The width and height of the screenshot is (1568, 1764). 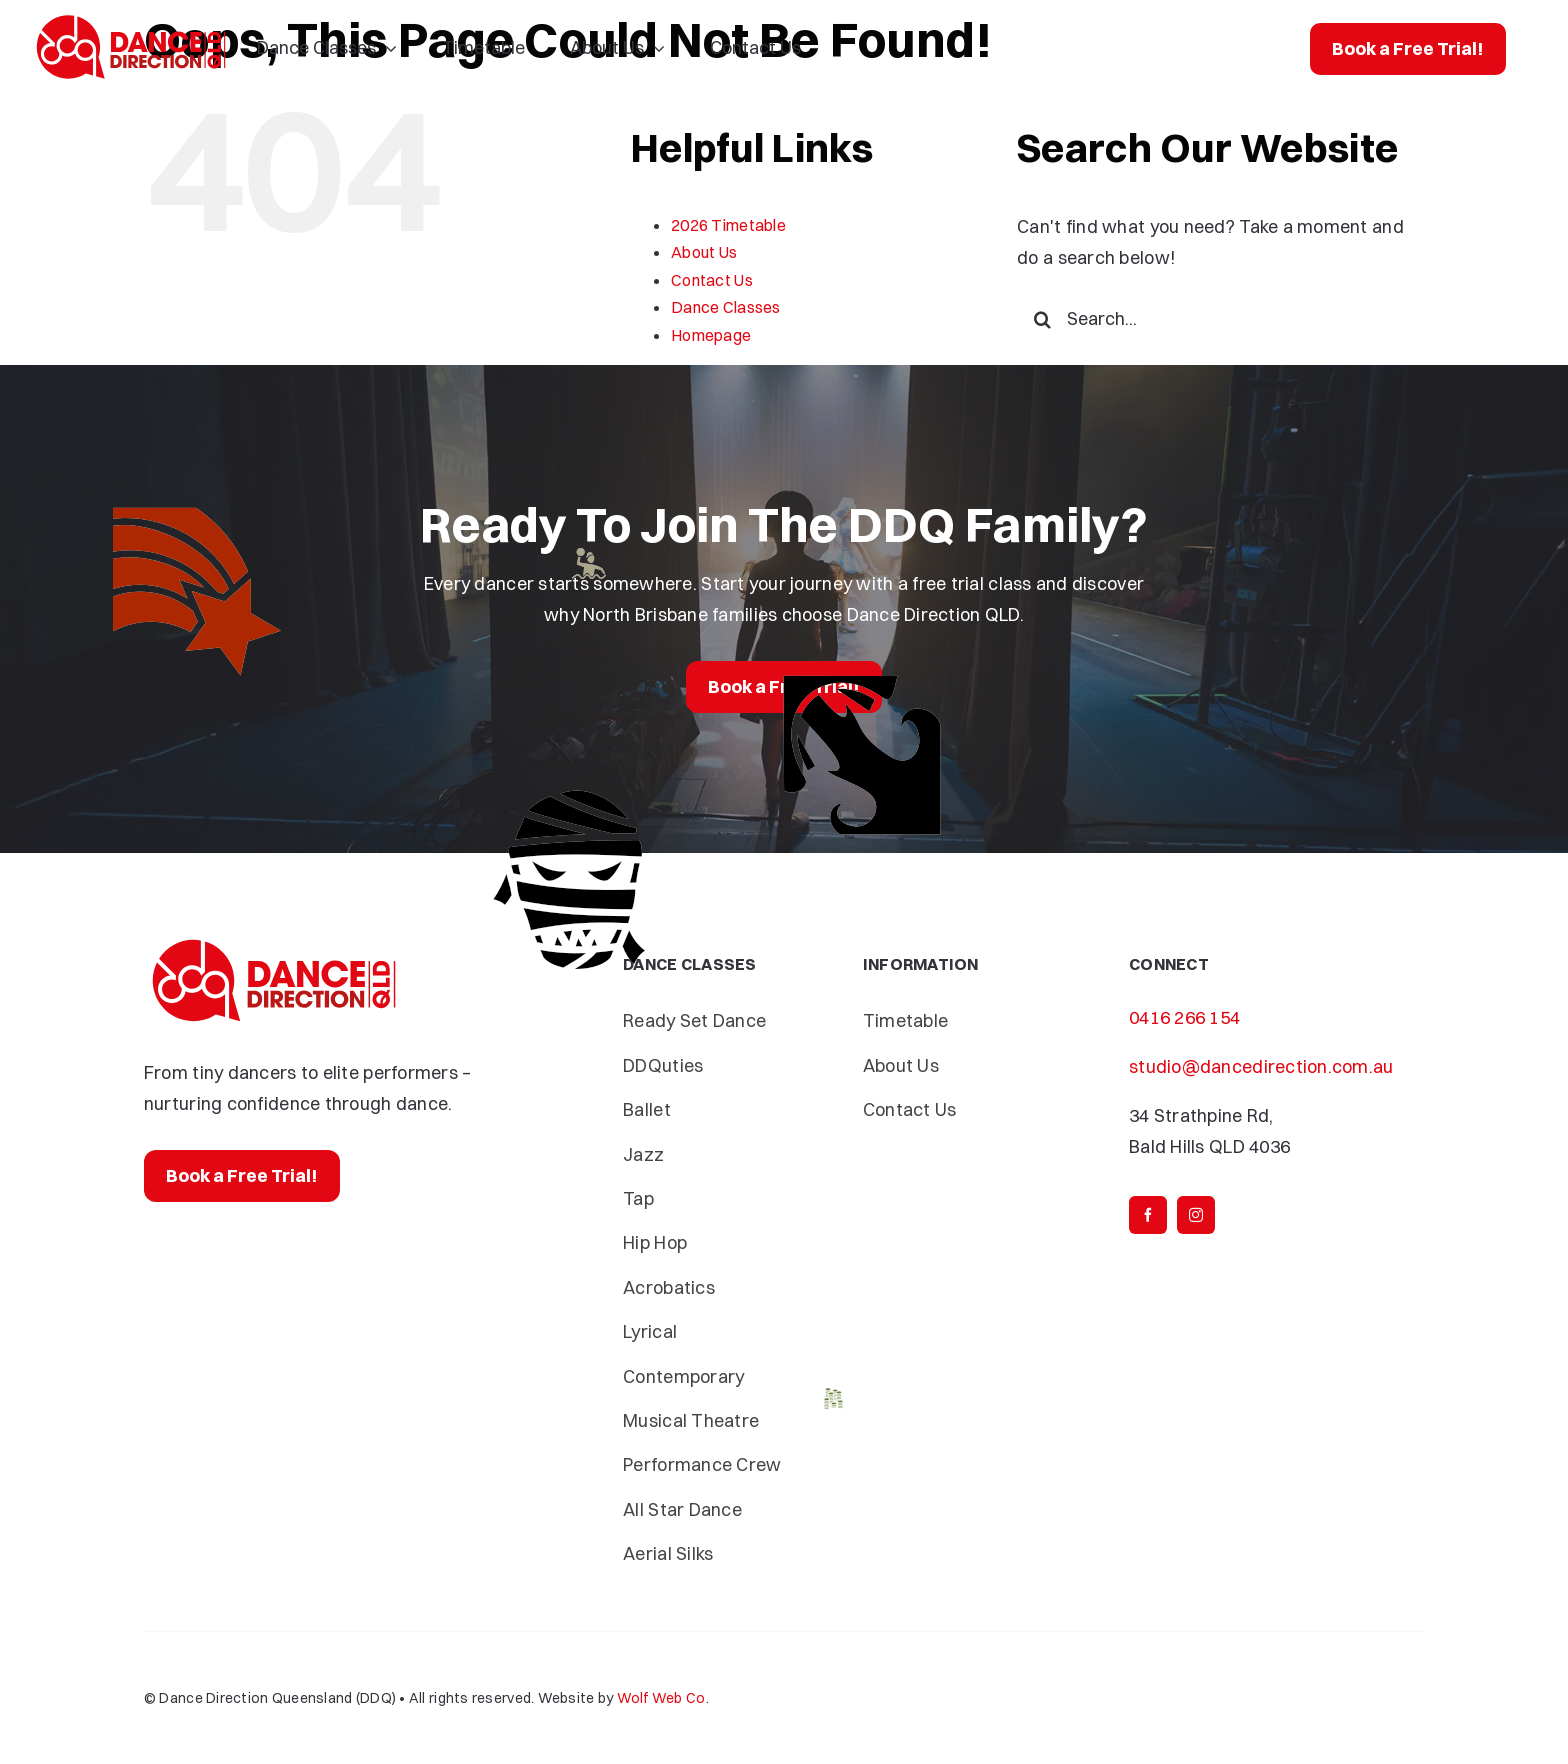 What do you see at coordinates (862, 755) in the screenshot?
I see `activate fire breath ability` at bounding box center [862, 755].